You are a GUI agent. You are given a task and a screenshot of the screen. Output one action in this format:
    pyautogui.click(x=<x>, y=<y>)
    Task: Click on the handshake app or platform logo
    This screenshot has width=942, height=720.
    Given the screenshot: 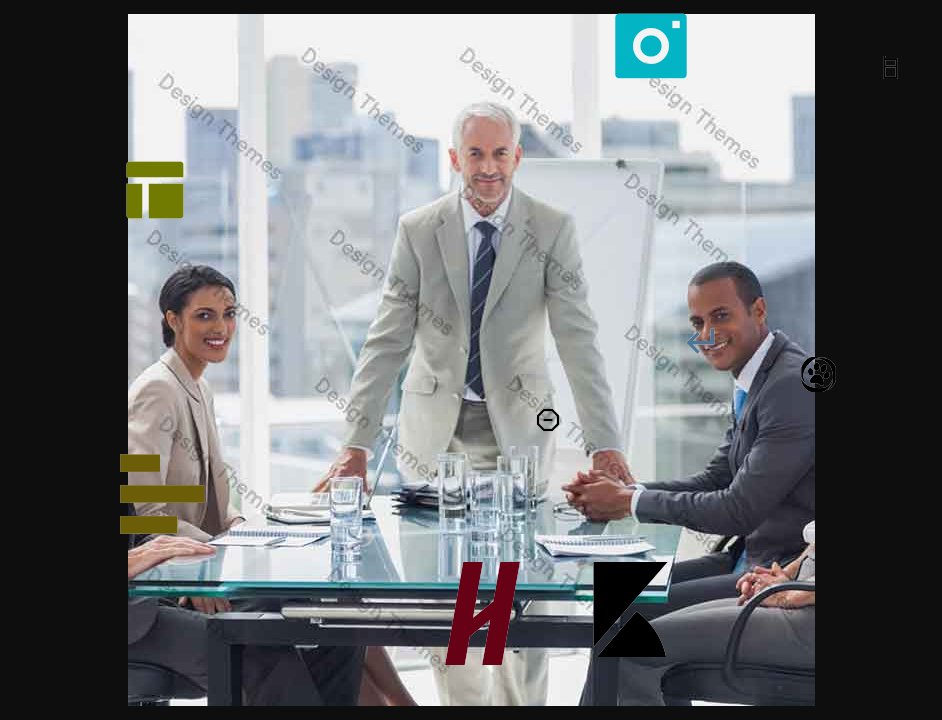 What is the action you would take?
    pyautogui.click(x=482, y=613)
    